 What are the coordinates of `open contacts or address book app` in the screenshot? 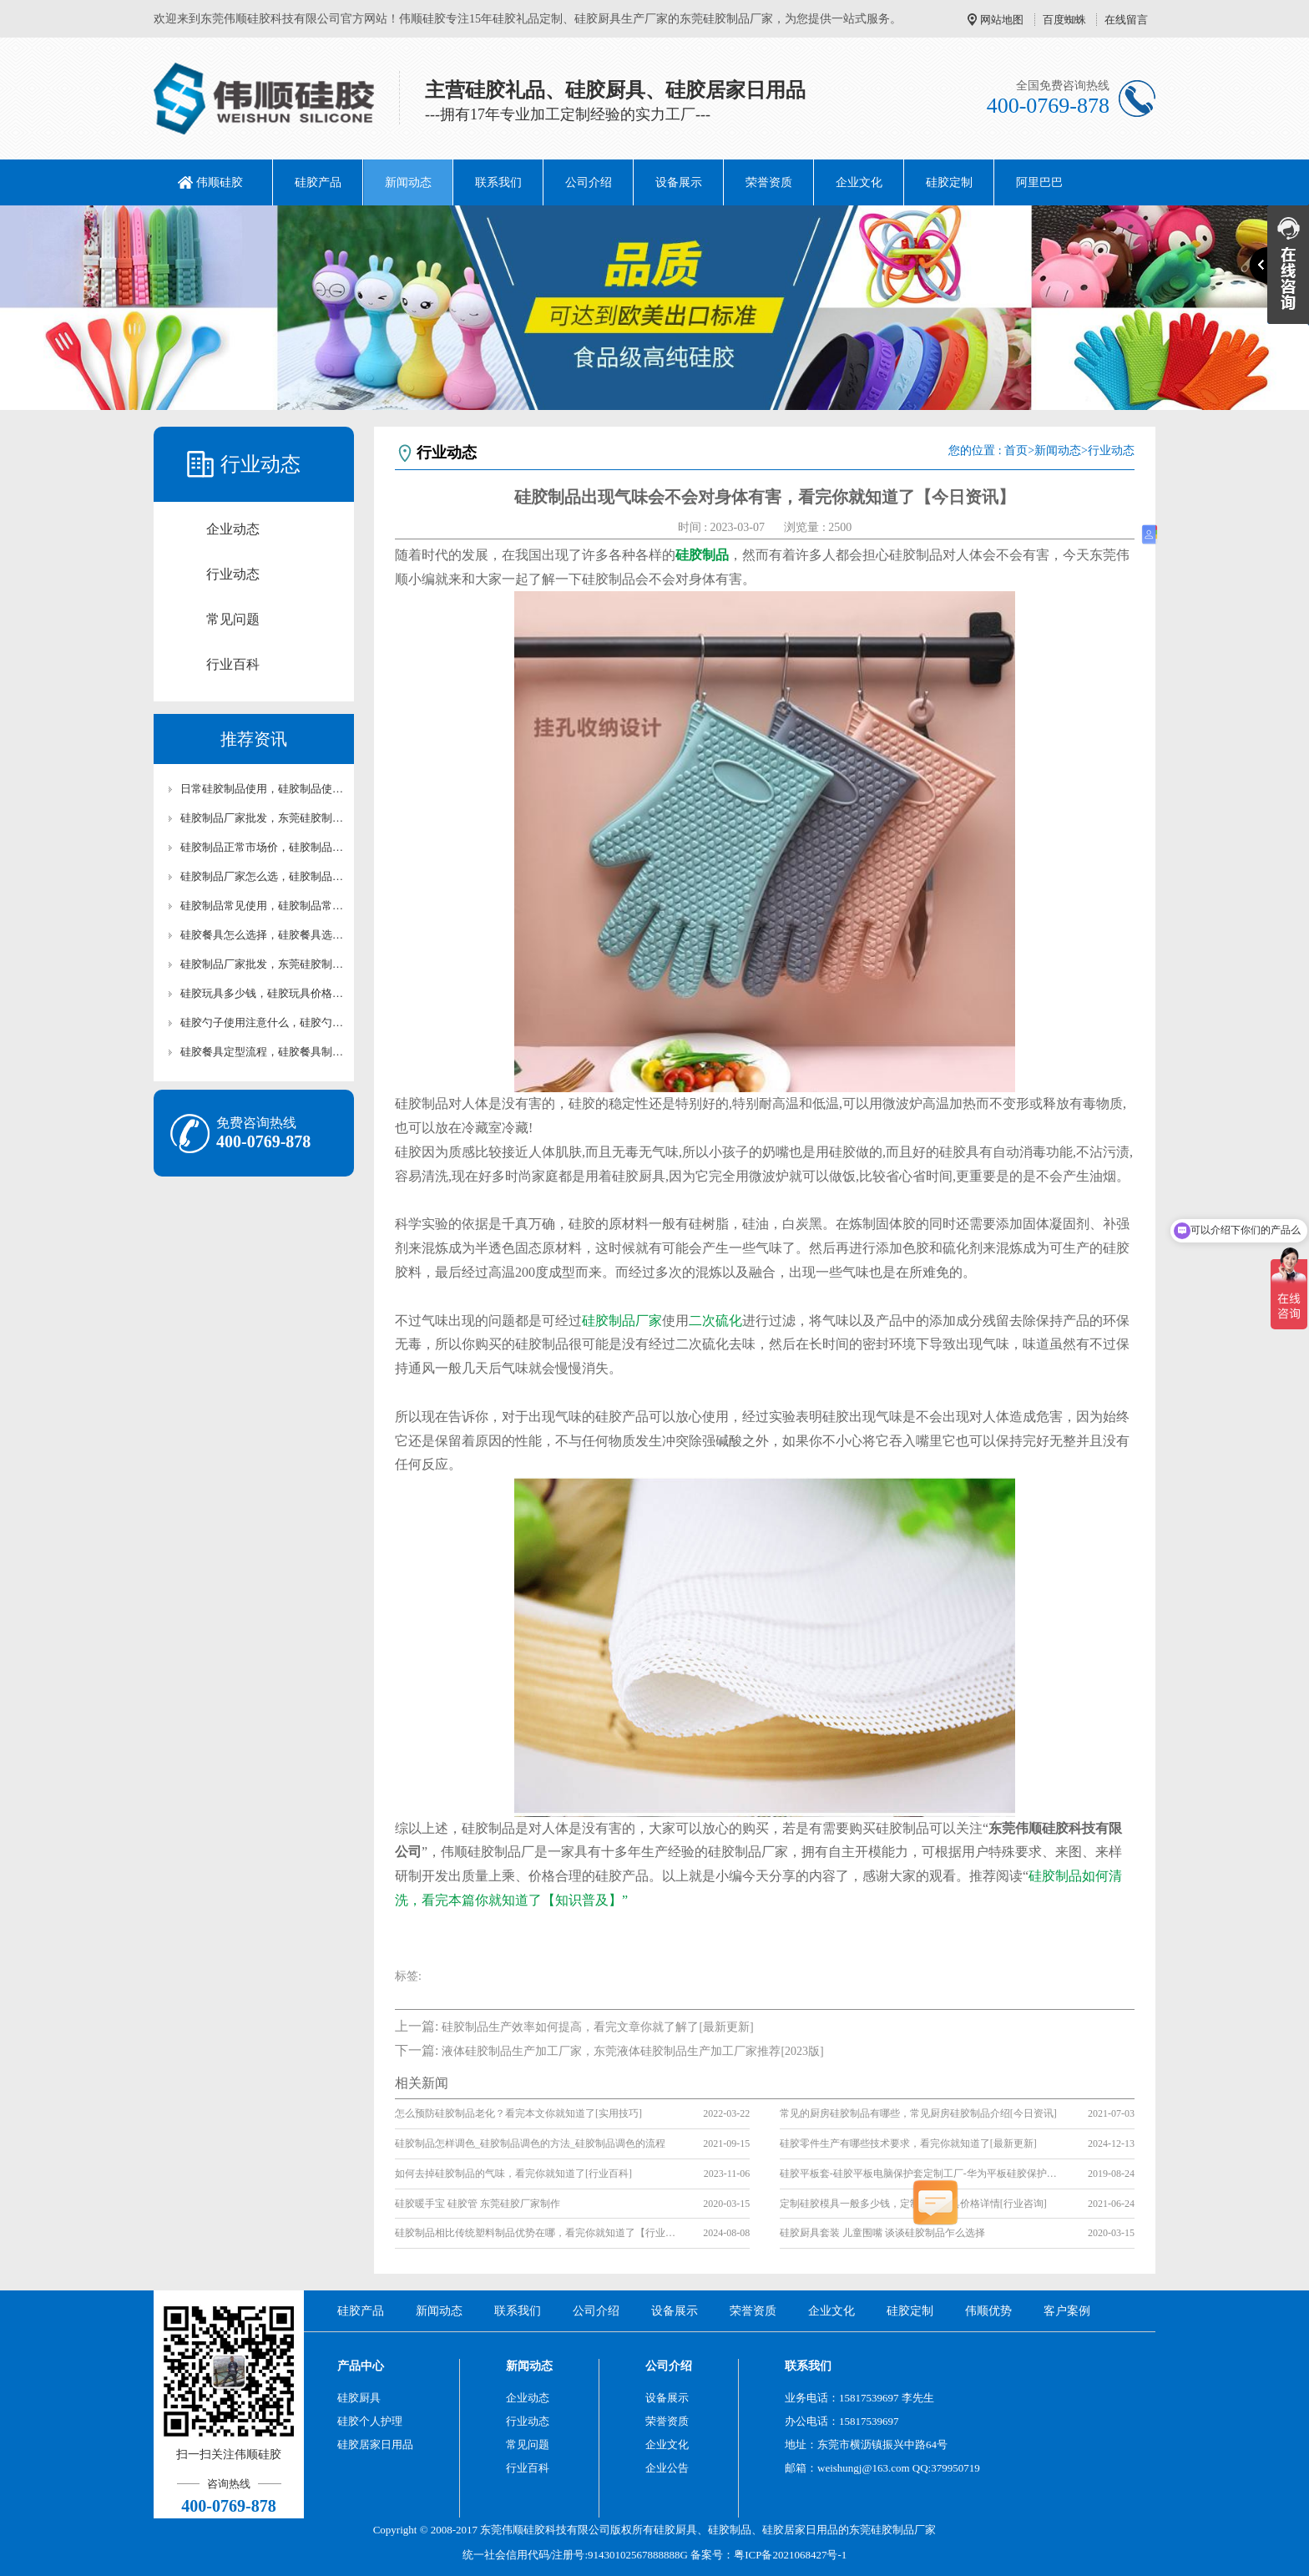 It's located at (1150, 534).